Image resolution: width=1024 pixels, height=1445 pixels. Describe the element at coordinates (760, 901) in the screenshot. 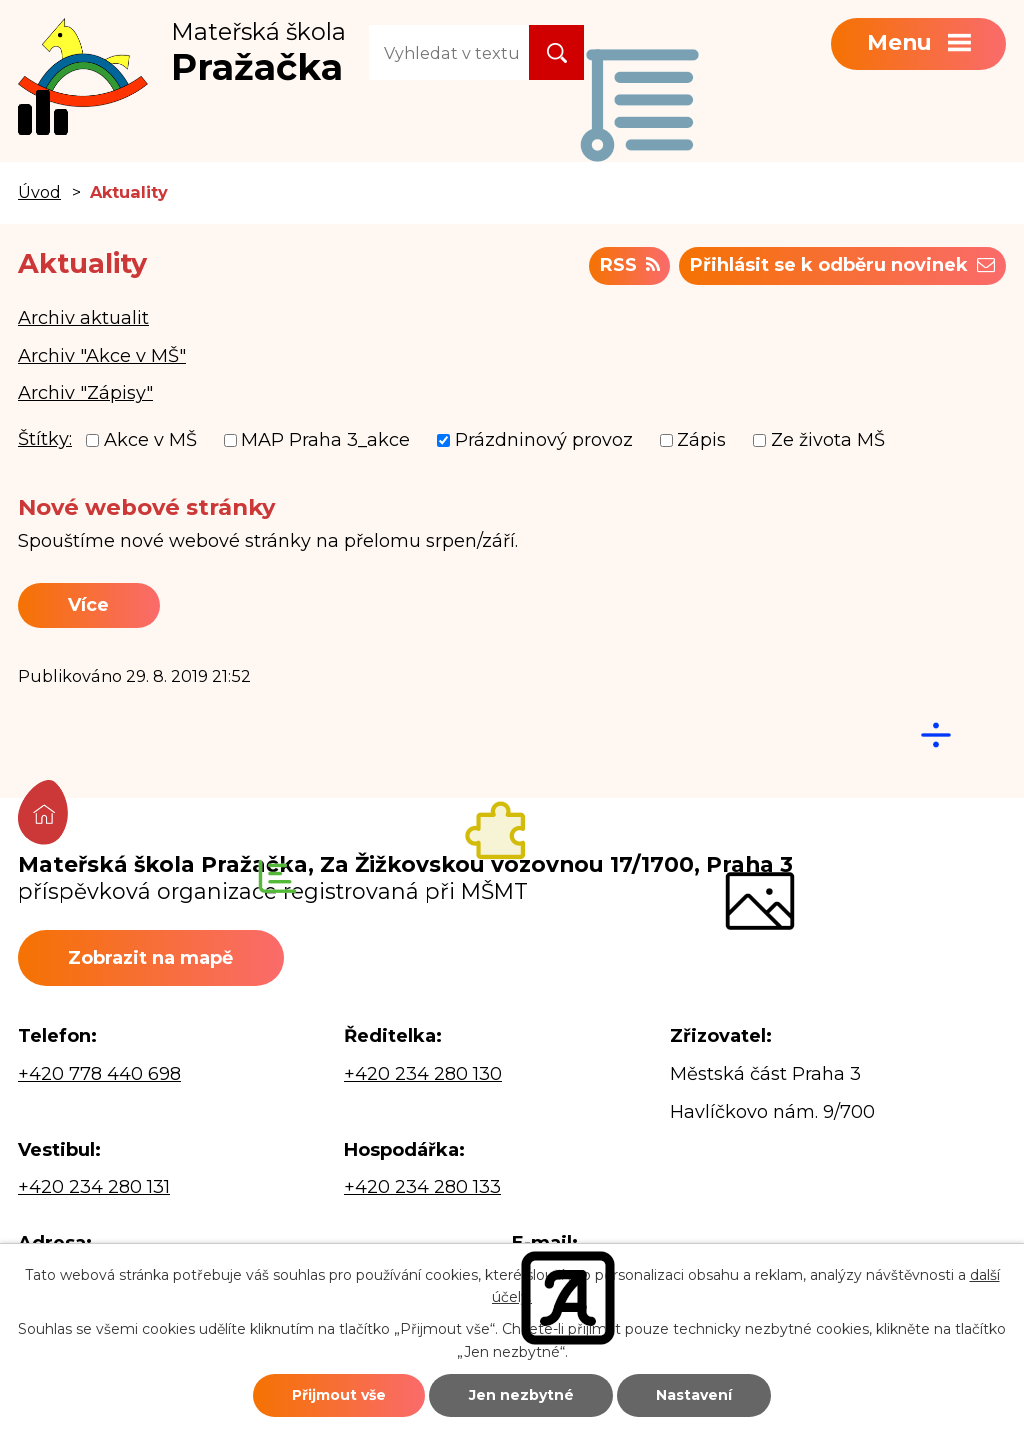

I see `view image or photo` at that location.